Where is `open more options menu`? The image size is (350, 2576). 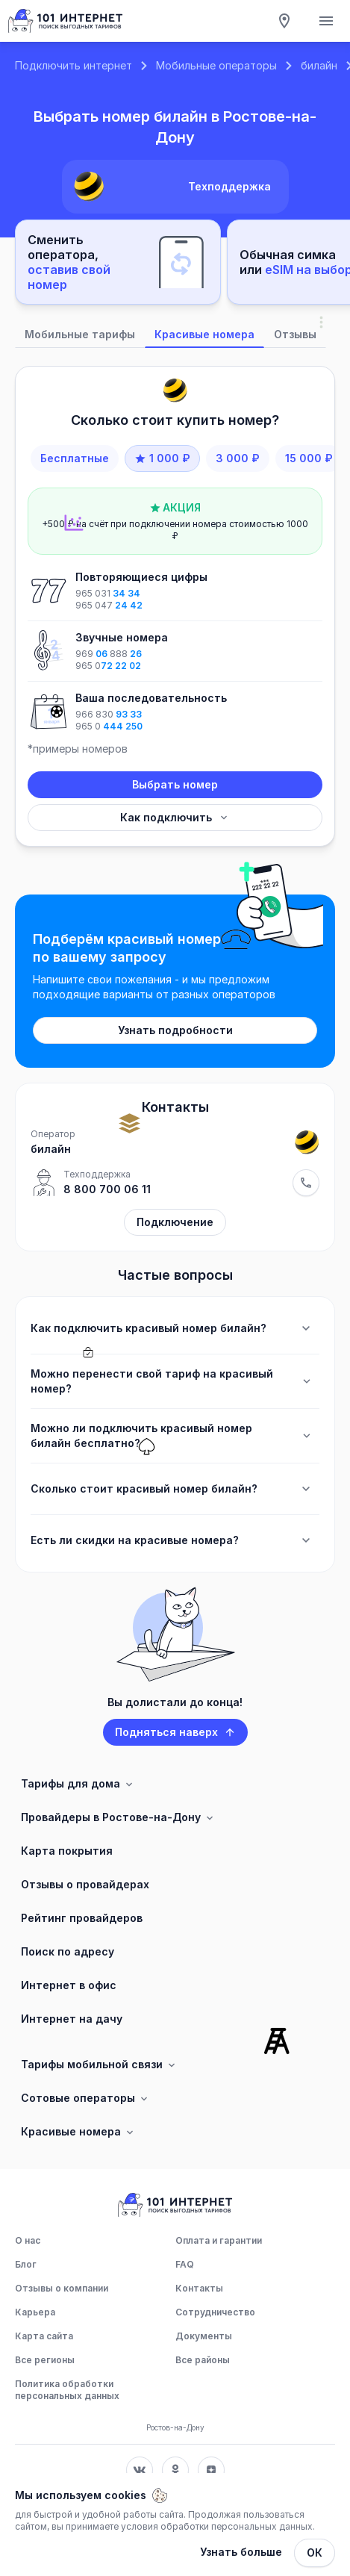
open more options menu is located at coordinates (321, 322).